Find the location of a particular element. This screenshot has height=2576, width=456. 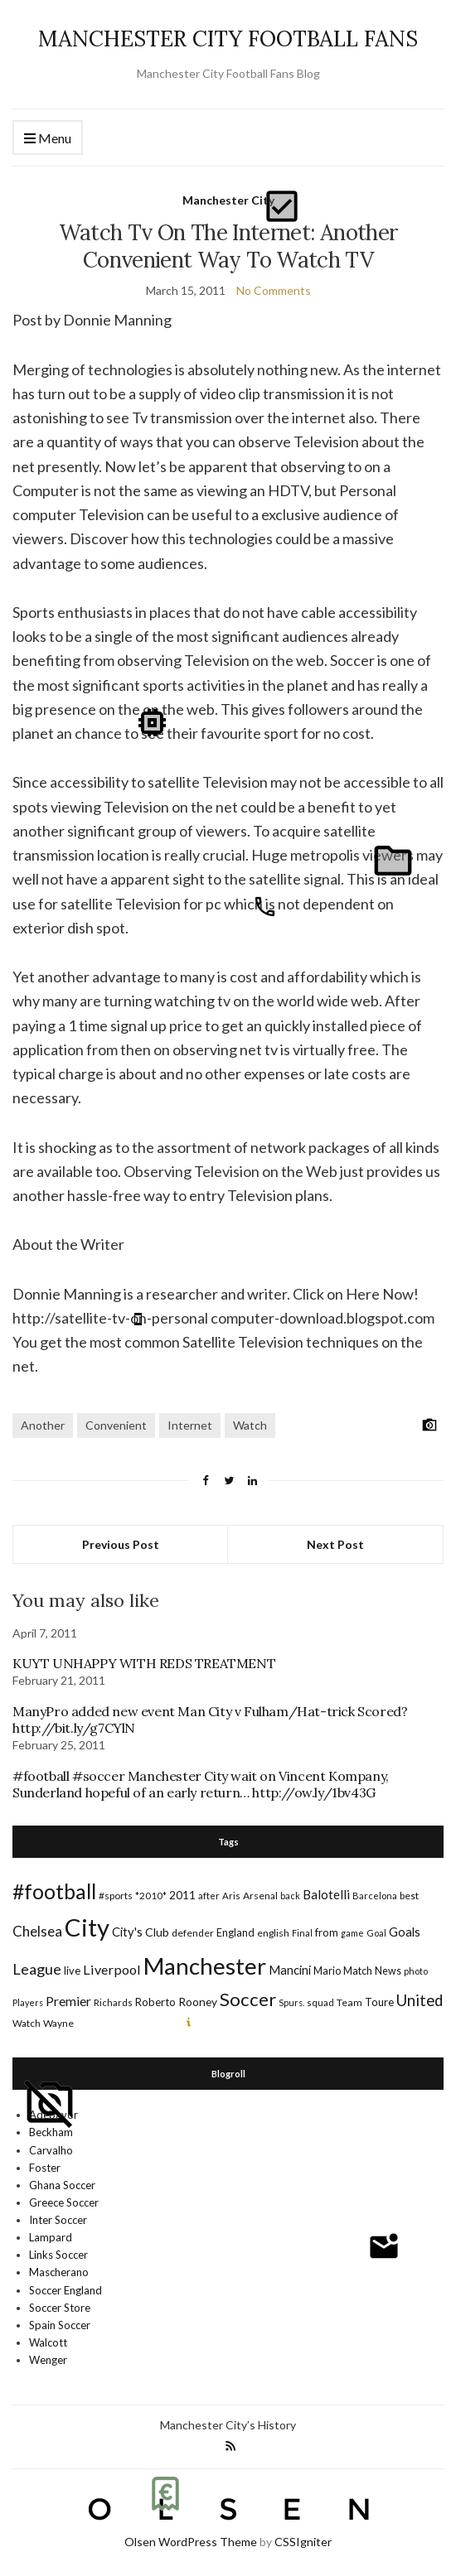

view on mobile device is located at coordinates (138, 1319).